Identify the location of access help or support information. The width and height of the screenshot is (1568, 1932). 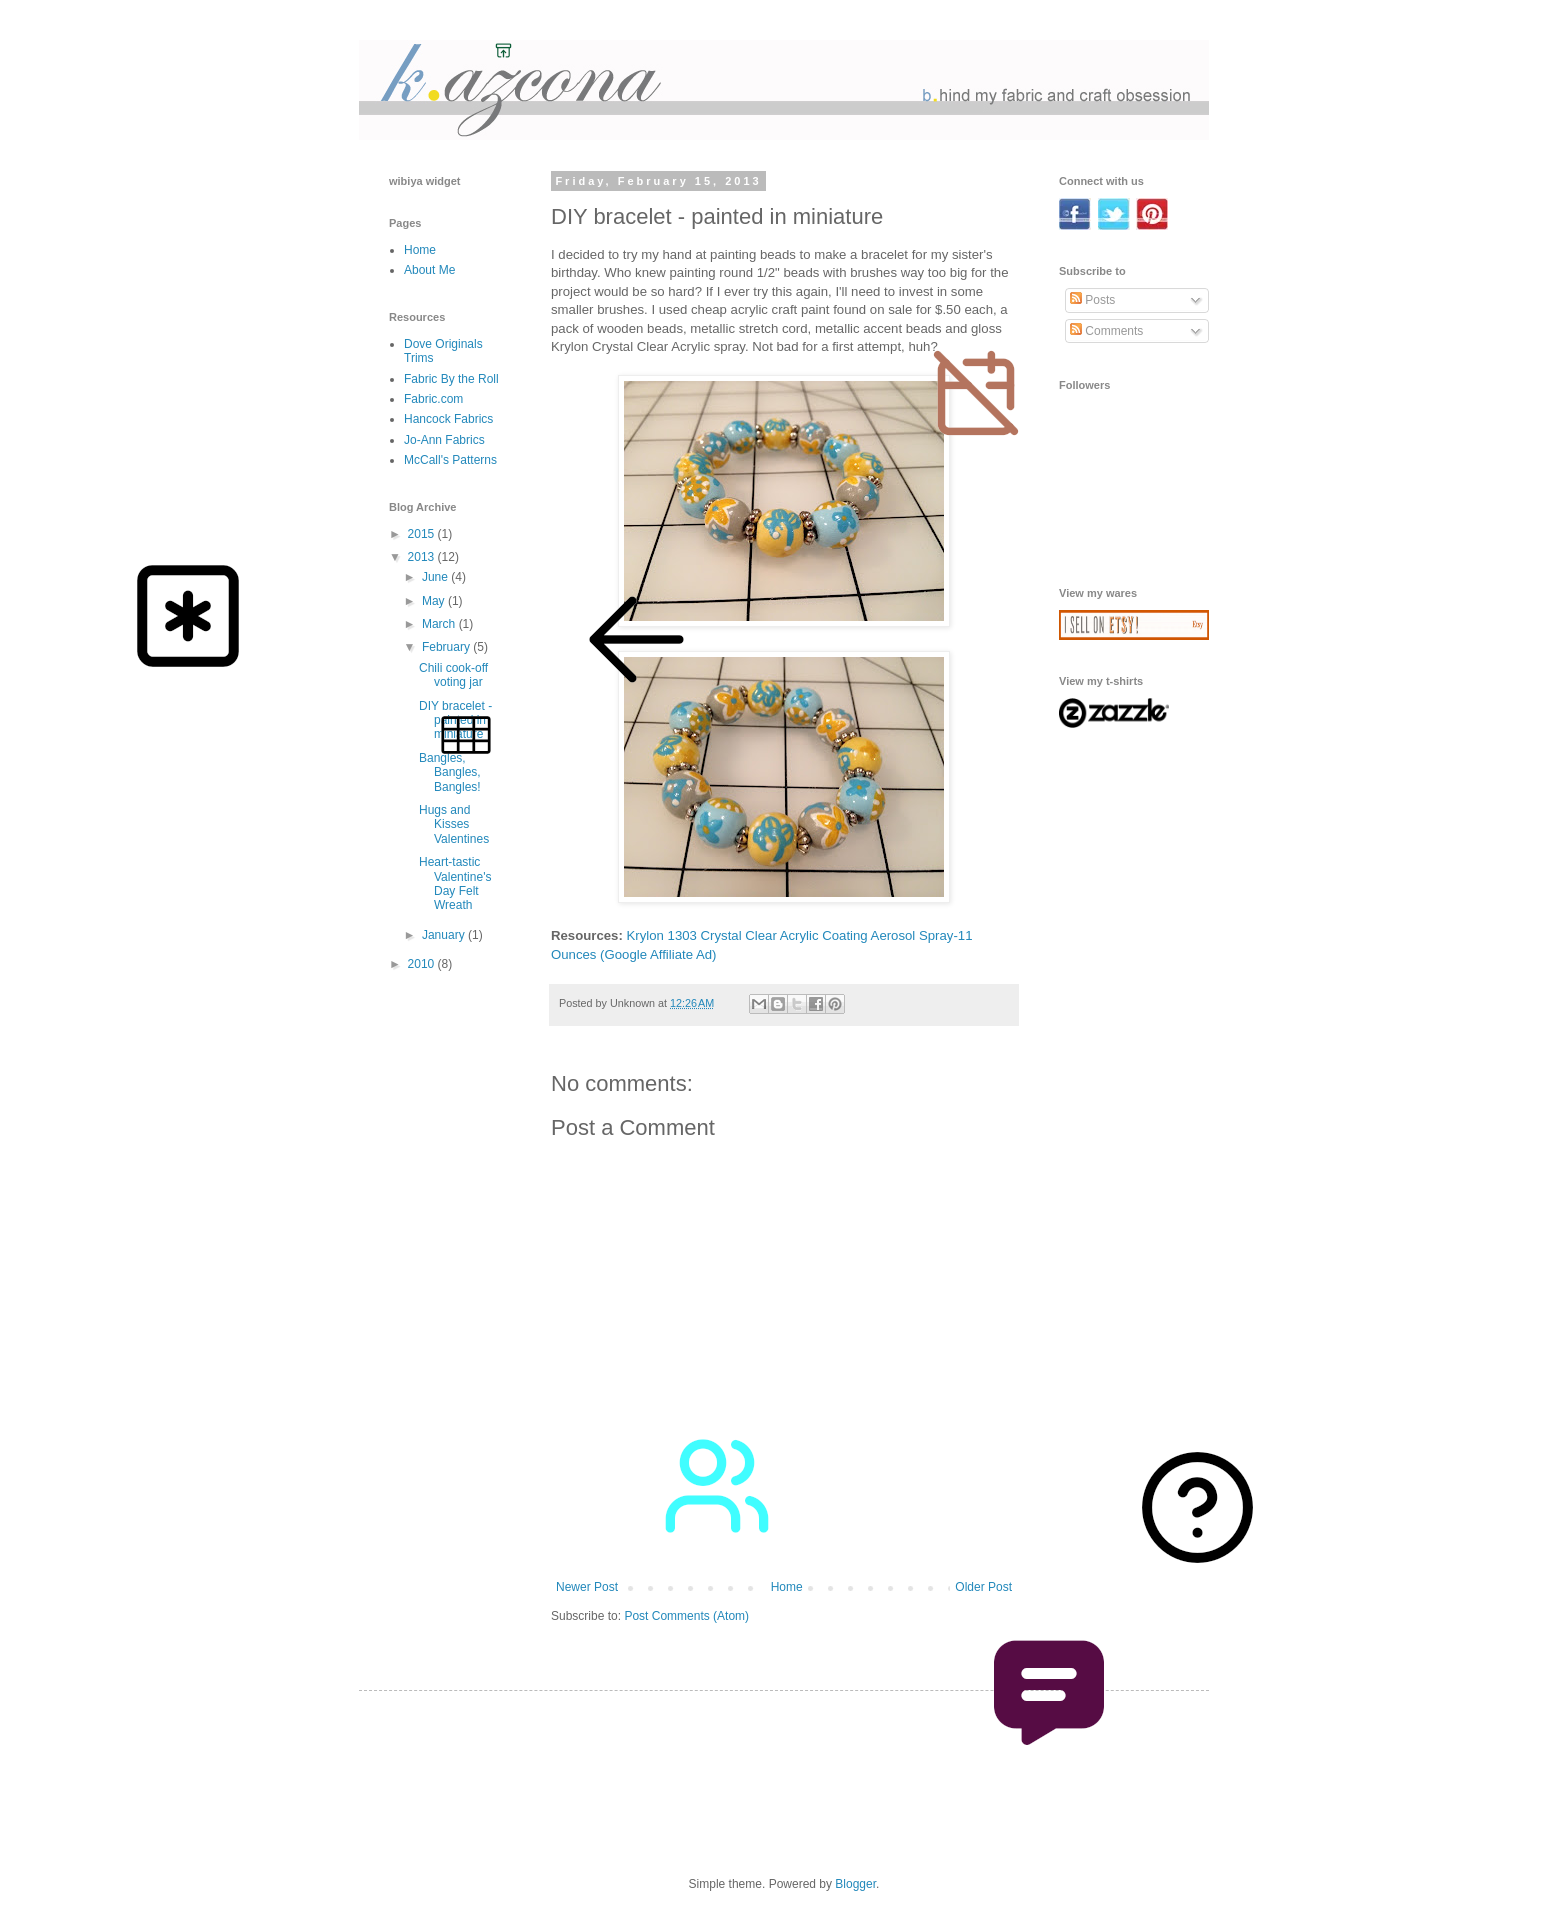
(1197, 1507).